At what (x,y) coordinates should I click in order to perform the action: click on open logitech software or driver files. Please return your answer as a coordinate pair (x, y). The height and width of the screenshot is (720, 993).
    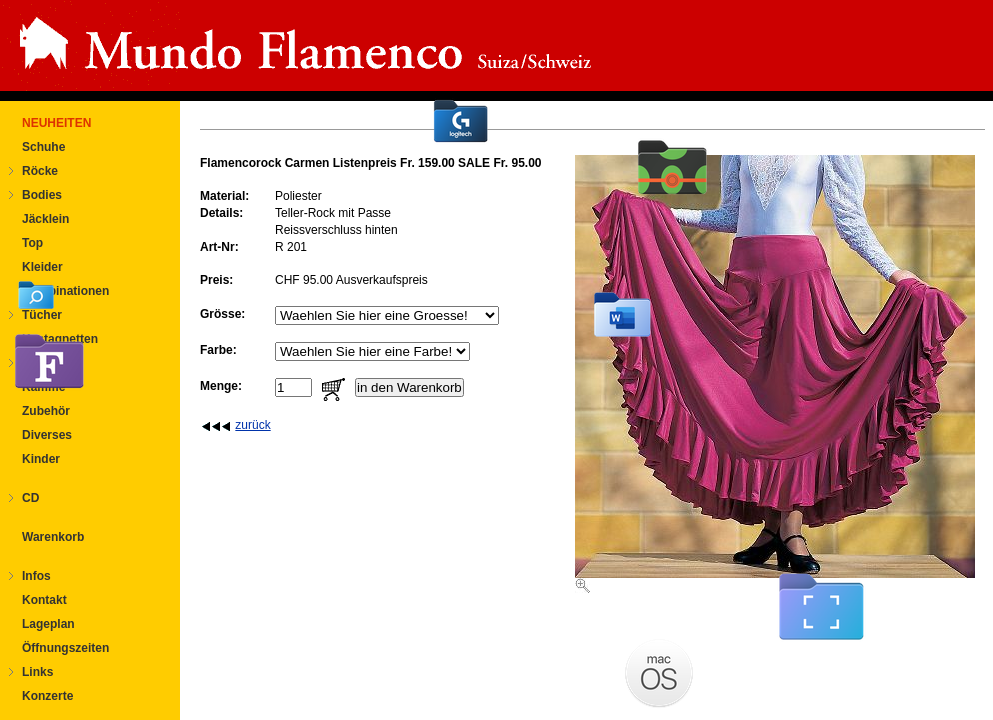
    Looking at the image, I should click on (460, 122).